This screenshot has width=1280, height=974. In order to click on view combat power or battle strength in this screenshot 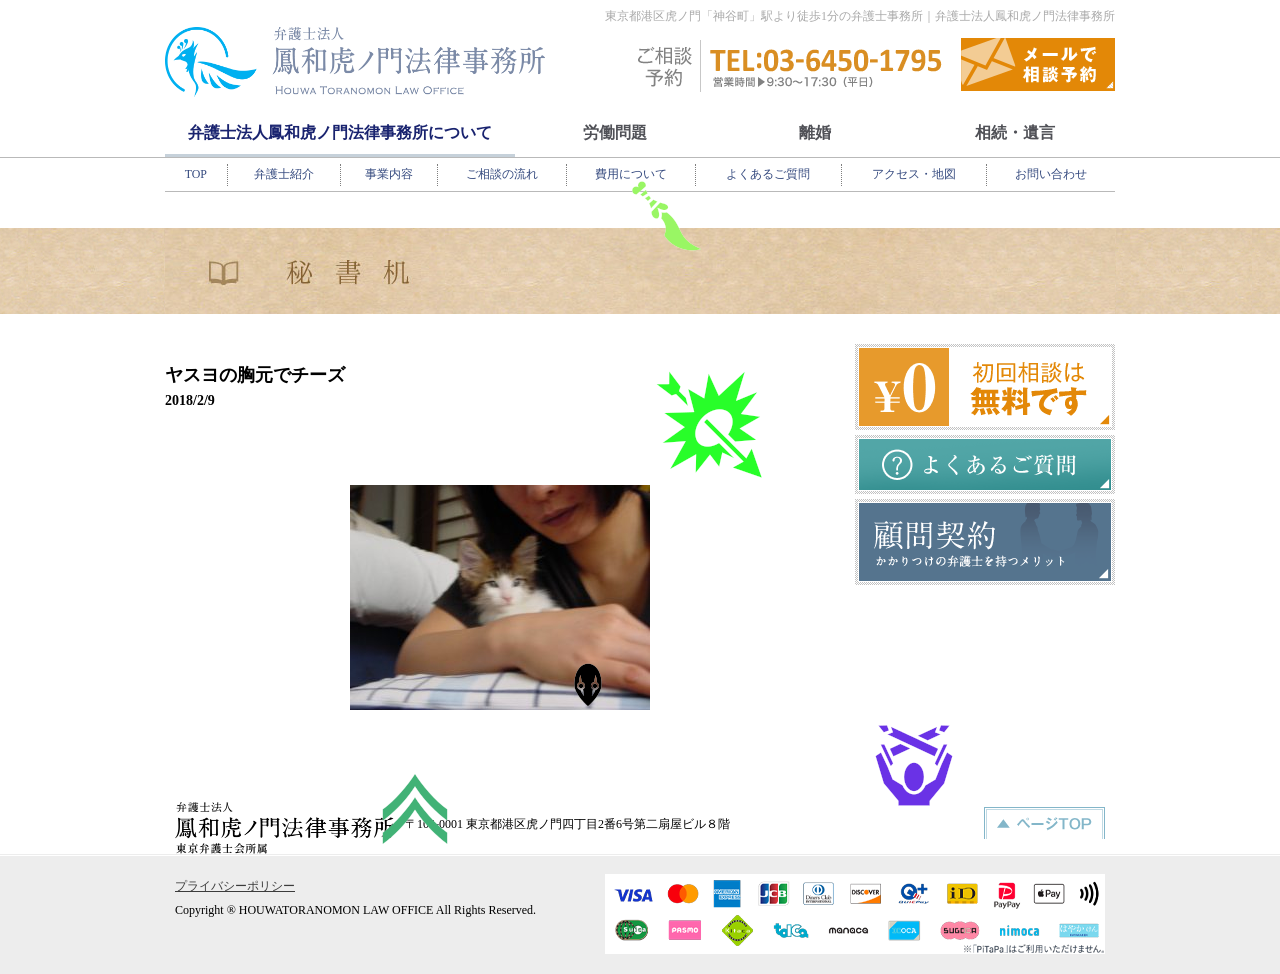, I will do `click(914, 764)`.